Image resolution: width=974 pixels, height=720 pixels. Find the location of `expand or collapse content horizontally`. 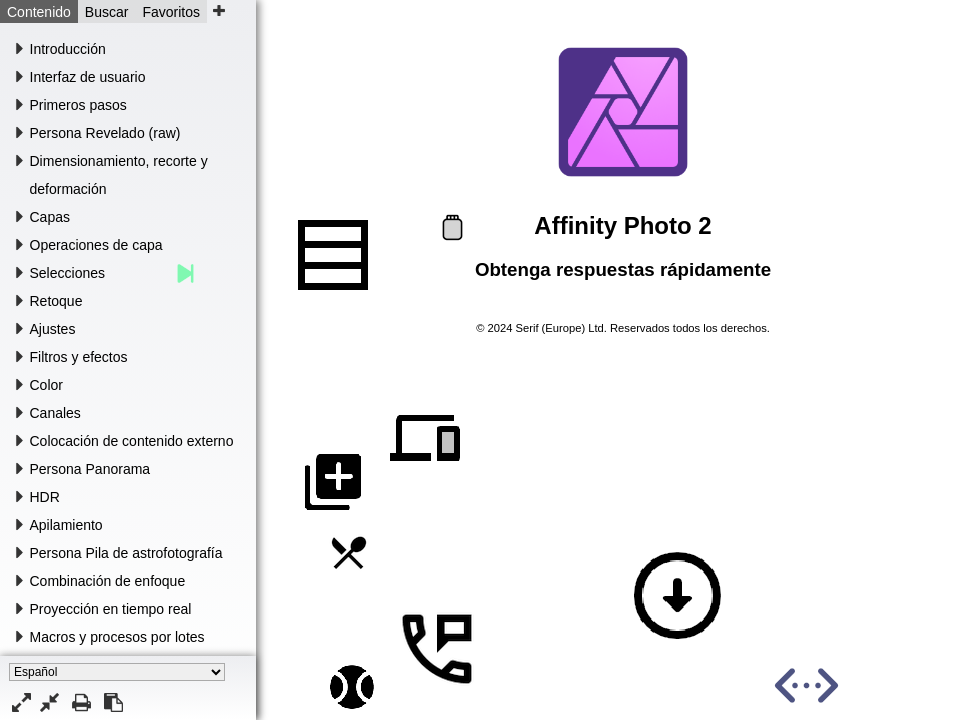

expand or collapse content horizontally is located at coordinates (806, 685).